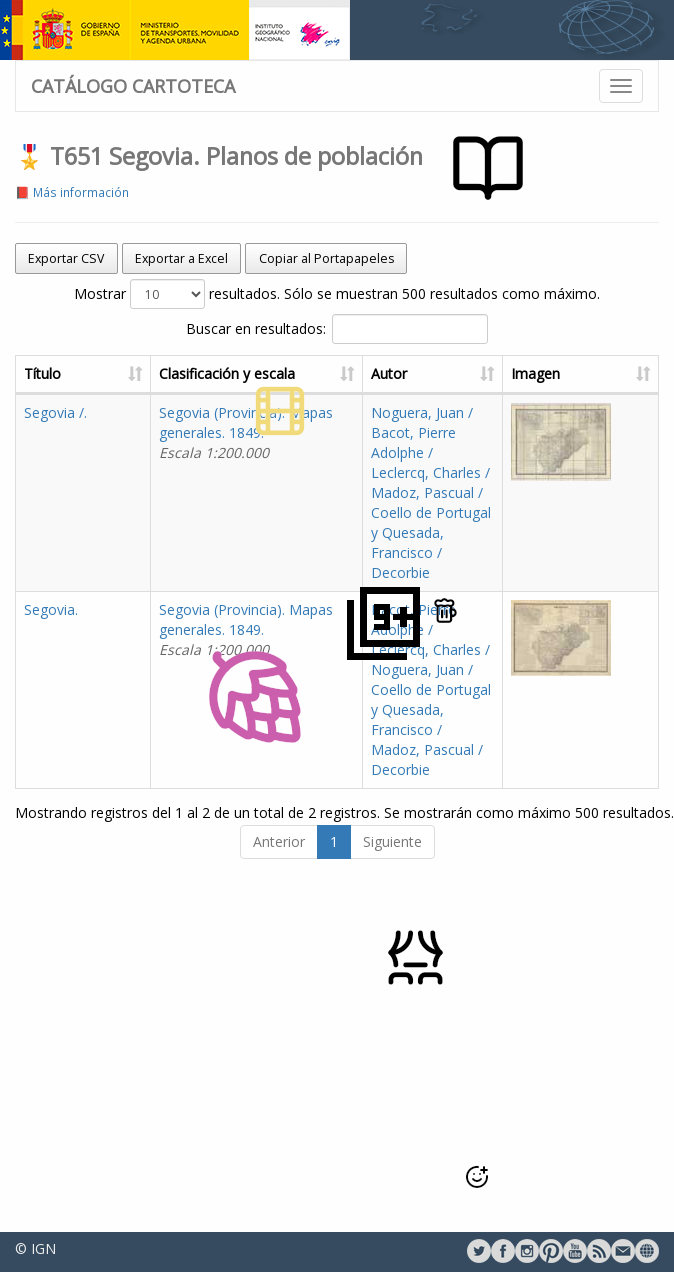 The height and width of the screenshot is (1272, 674). I want to click on access video or movie content, so click(280, 411).